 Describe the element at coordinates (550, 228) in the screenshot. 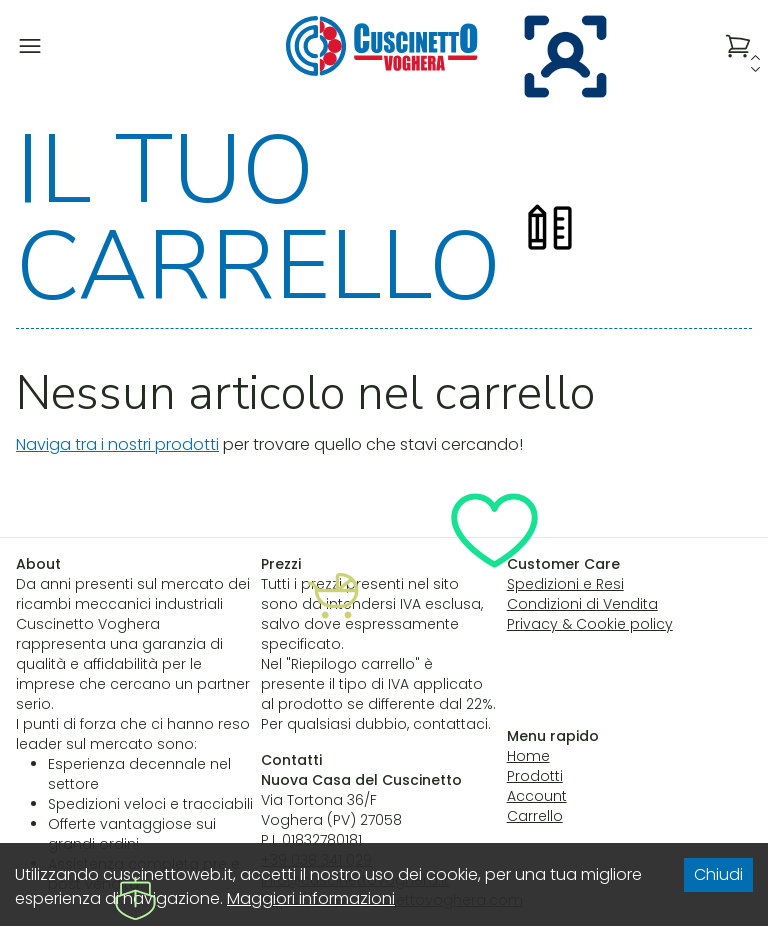

I see `access design or editing tools` at that location.